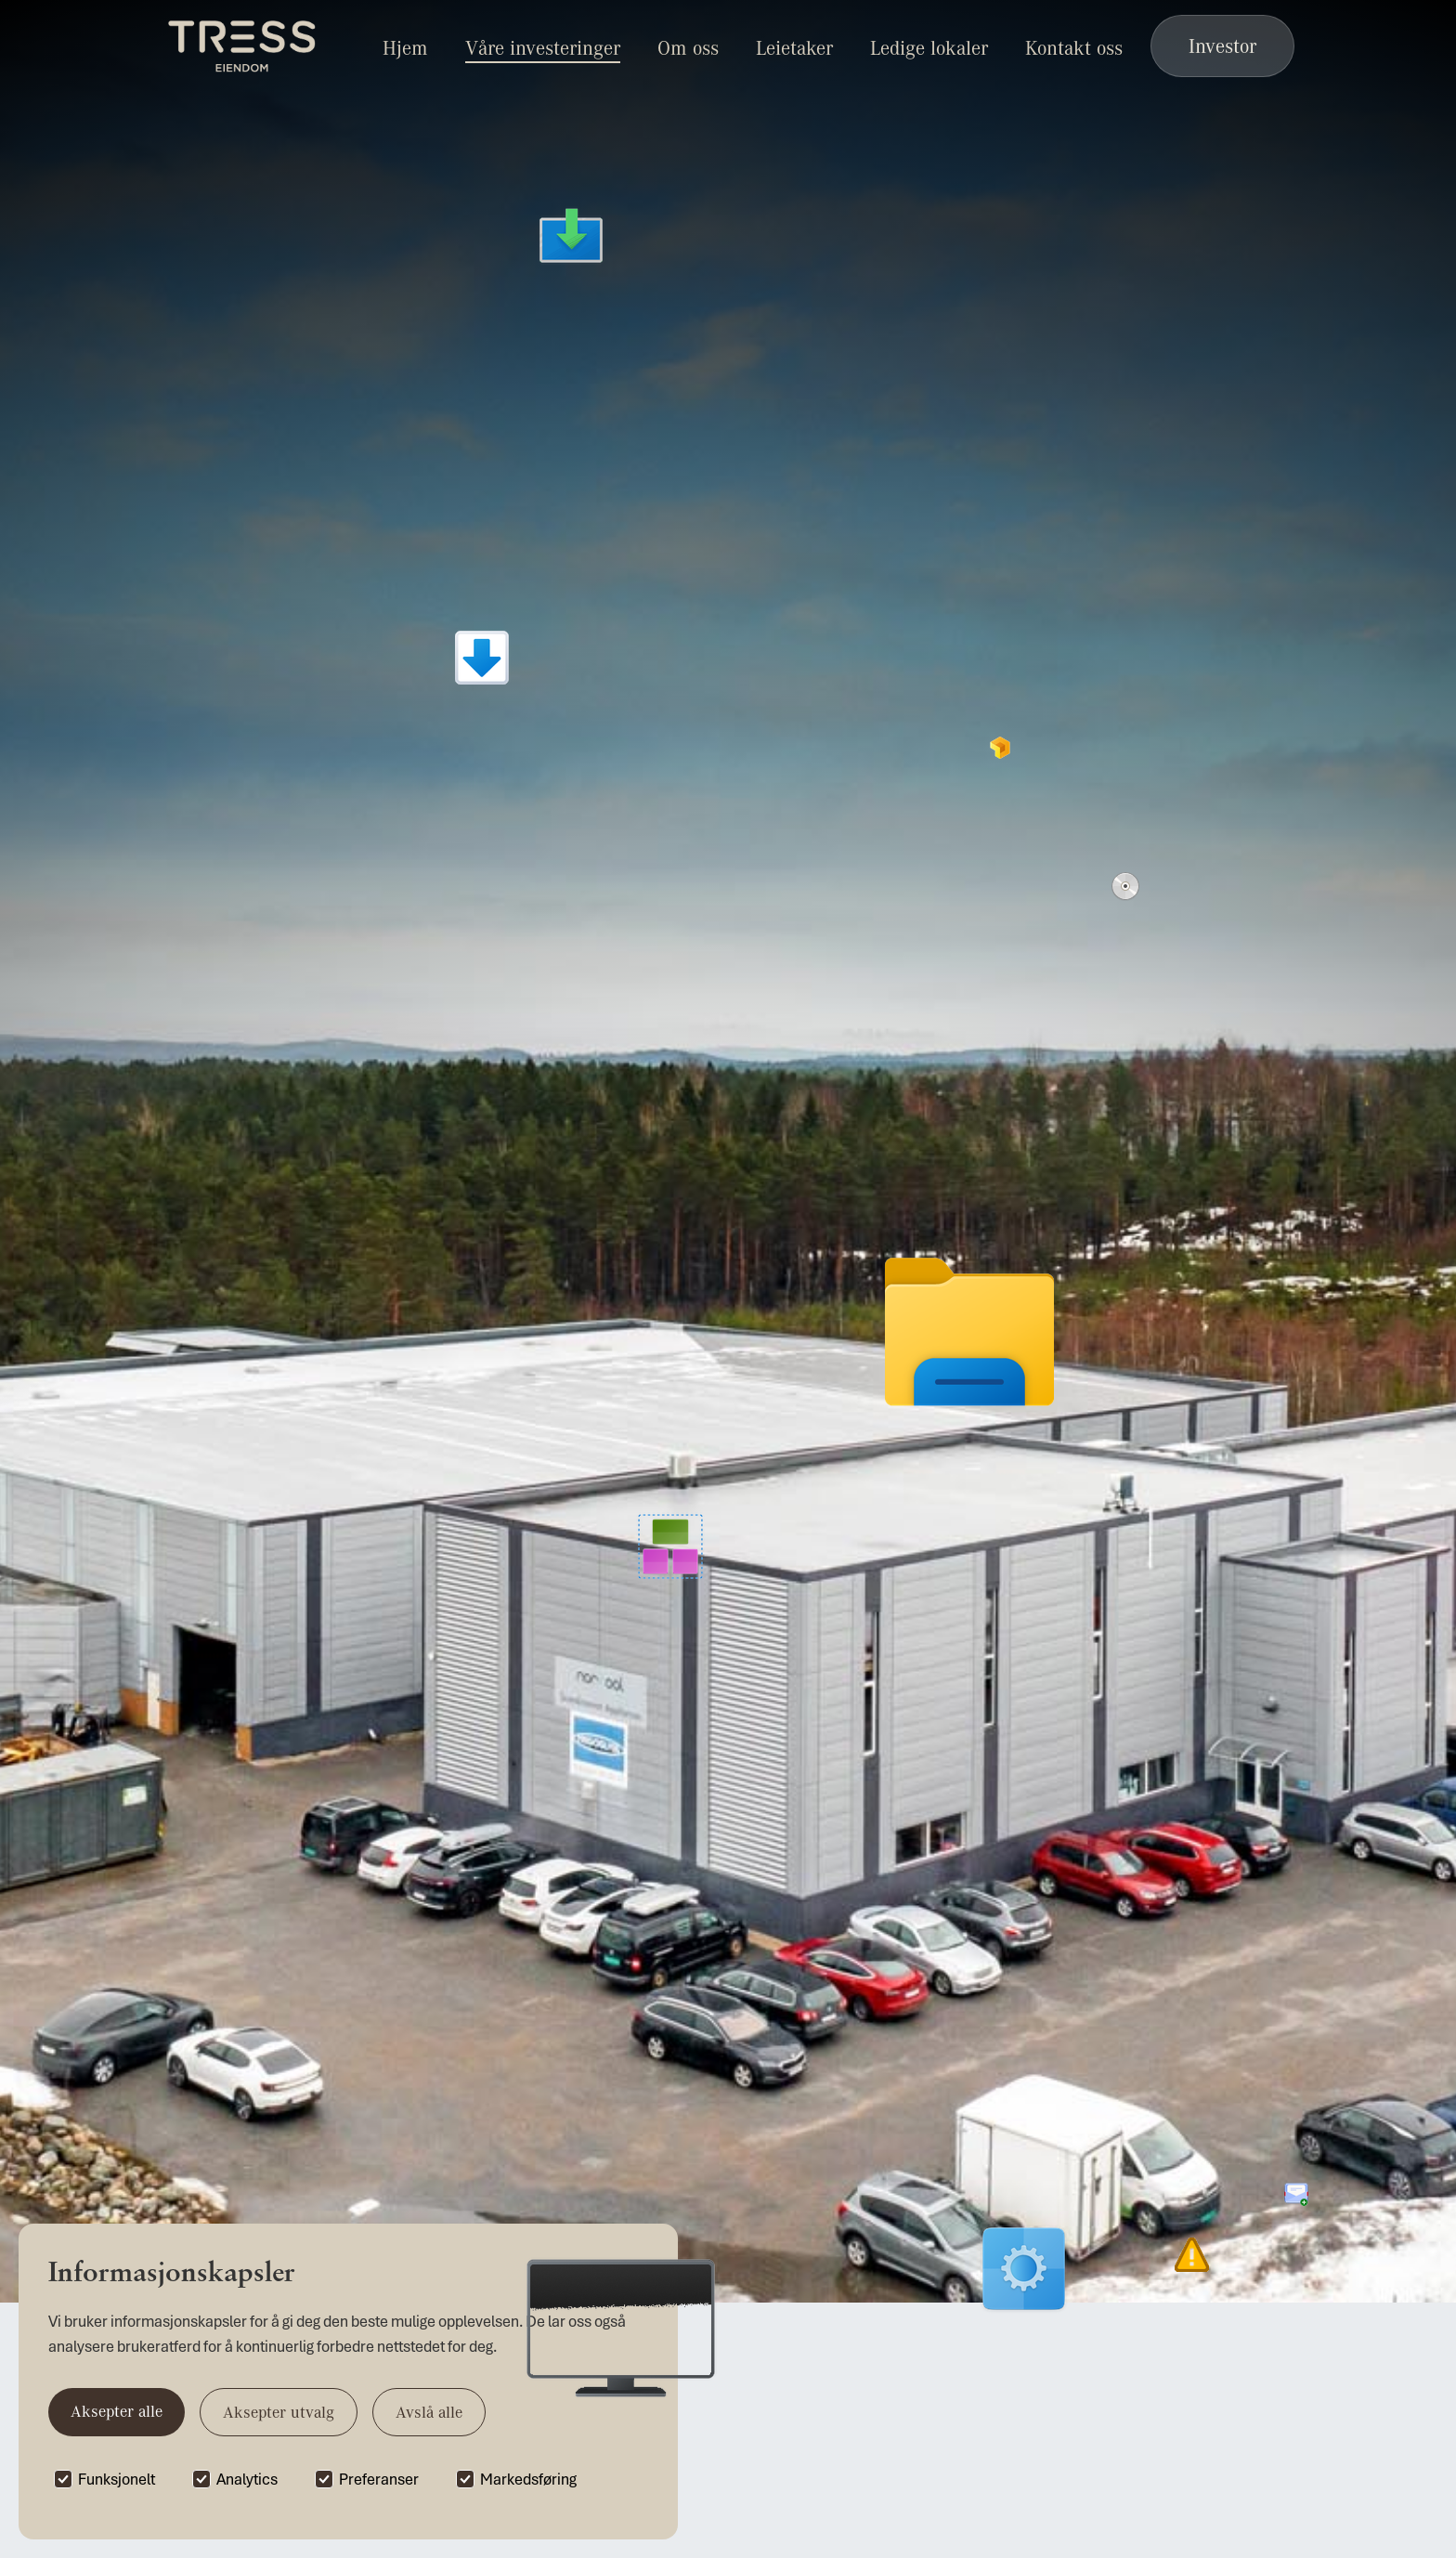 The height and width of the screenshot is (2558, 1456). What do you see at coordinates (1023, 2268) in the screenshot?
I see `access system runtime components` at bounding box center [1023, 2268].